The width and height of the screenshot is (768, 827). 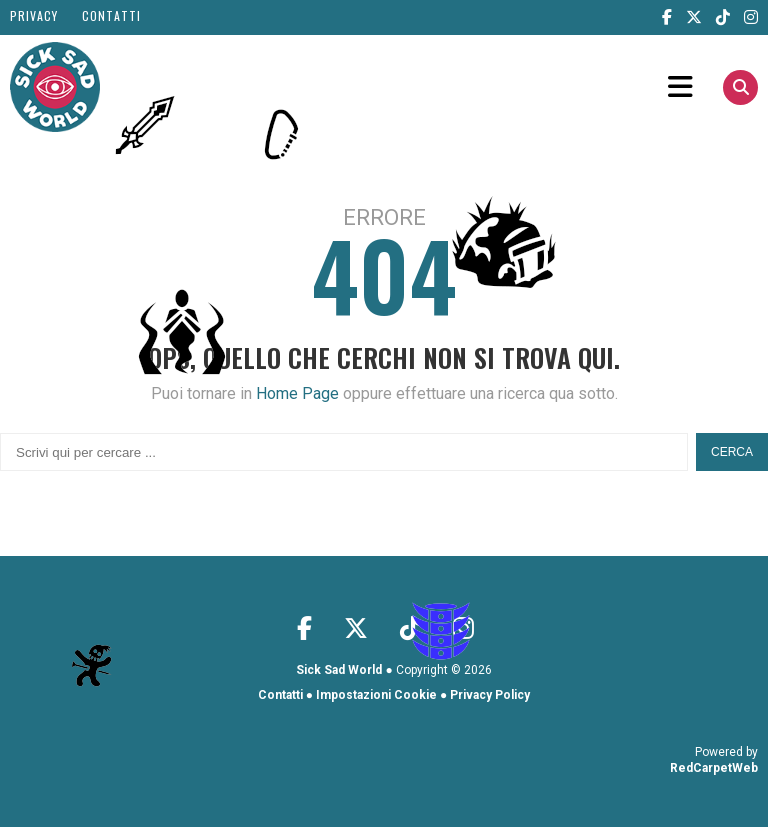 I want to click on view character soul or spirit stats, so click(x=182, y=331).